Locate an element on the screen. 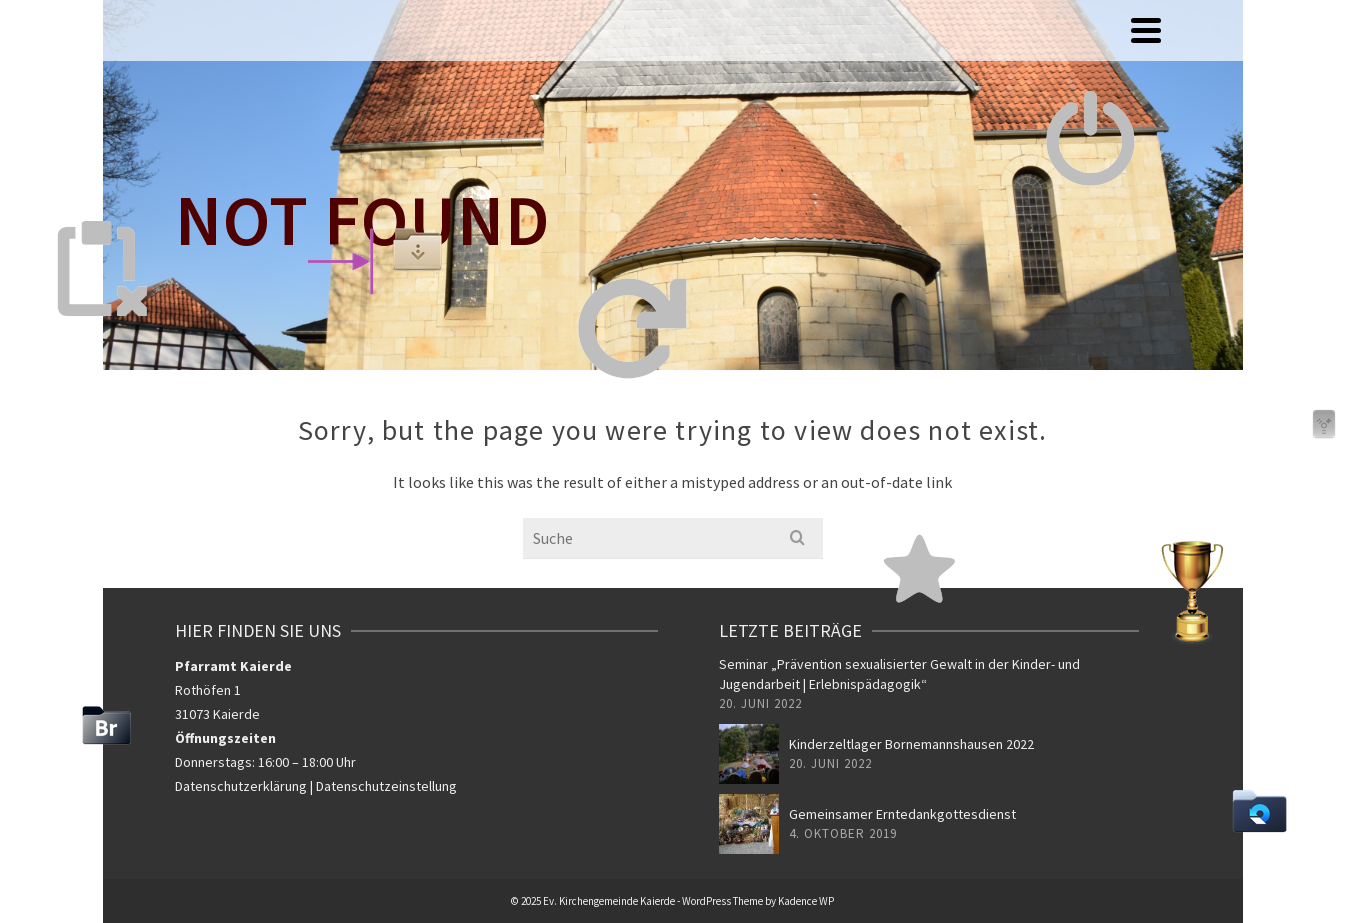 Image resolution: width=1345 pixels, height=923 pixels. indicates an overdue or expired task is located at coordinates (99, 268).